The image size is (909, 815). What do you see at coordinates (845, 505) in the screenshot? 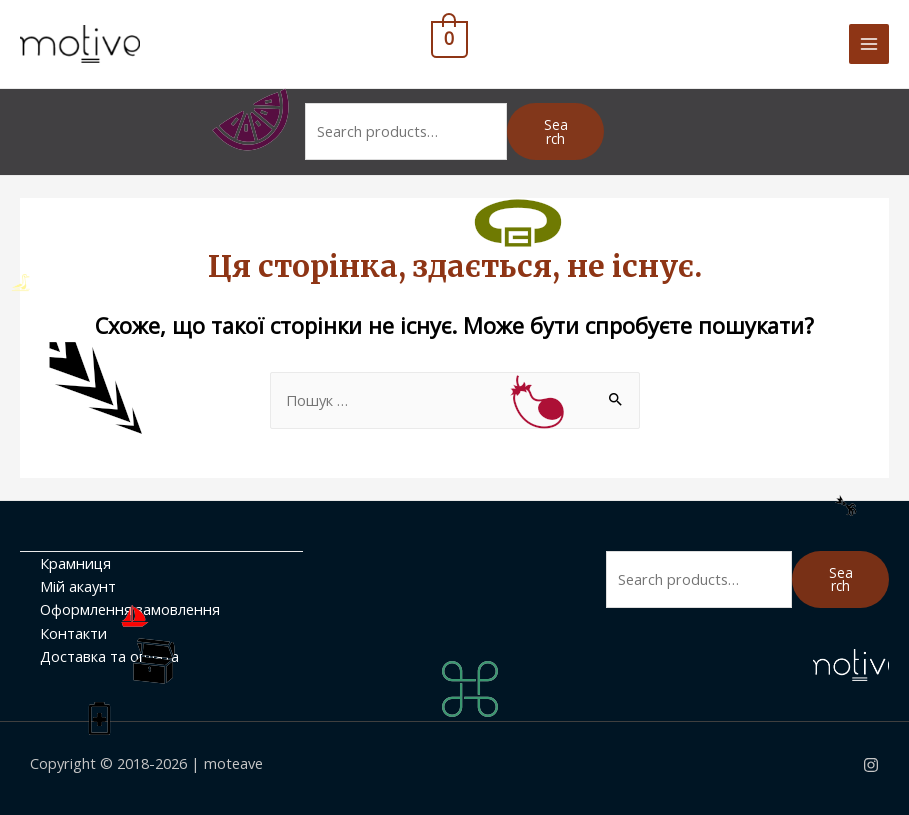
I see `bird foot or talon game element` at bounding box center [845, 505].